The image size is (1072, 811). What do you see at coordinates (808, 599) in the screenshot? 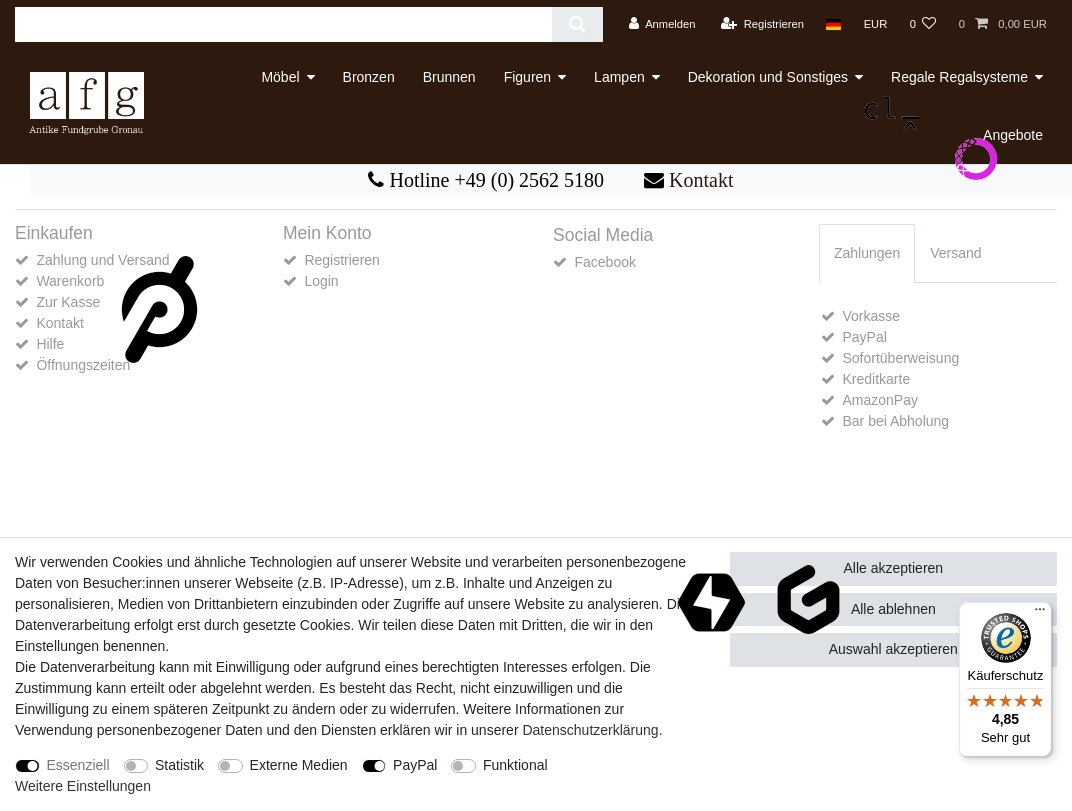
I see `open gitpod cloud development environment` at bounding box center [808, 599].